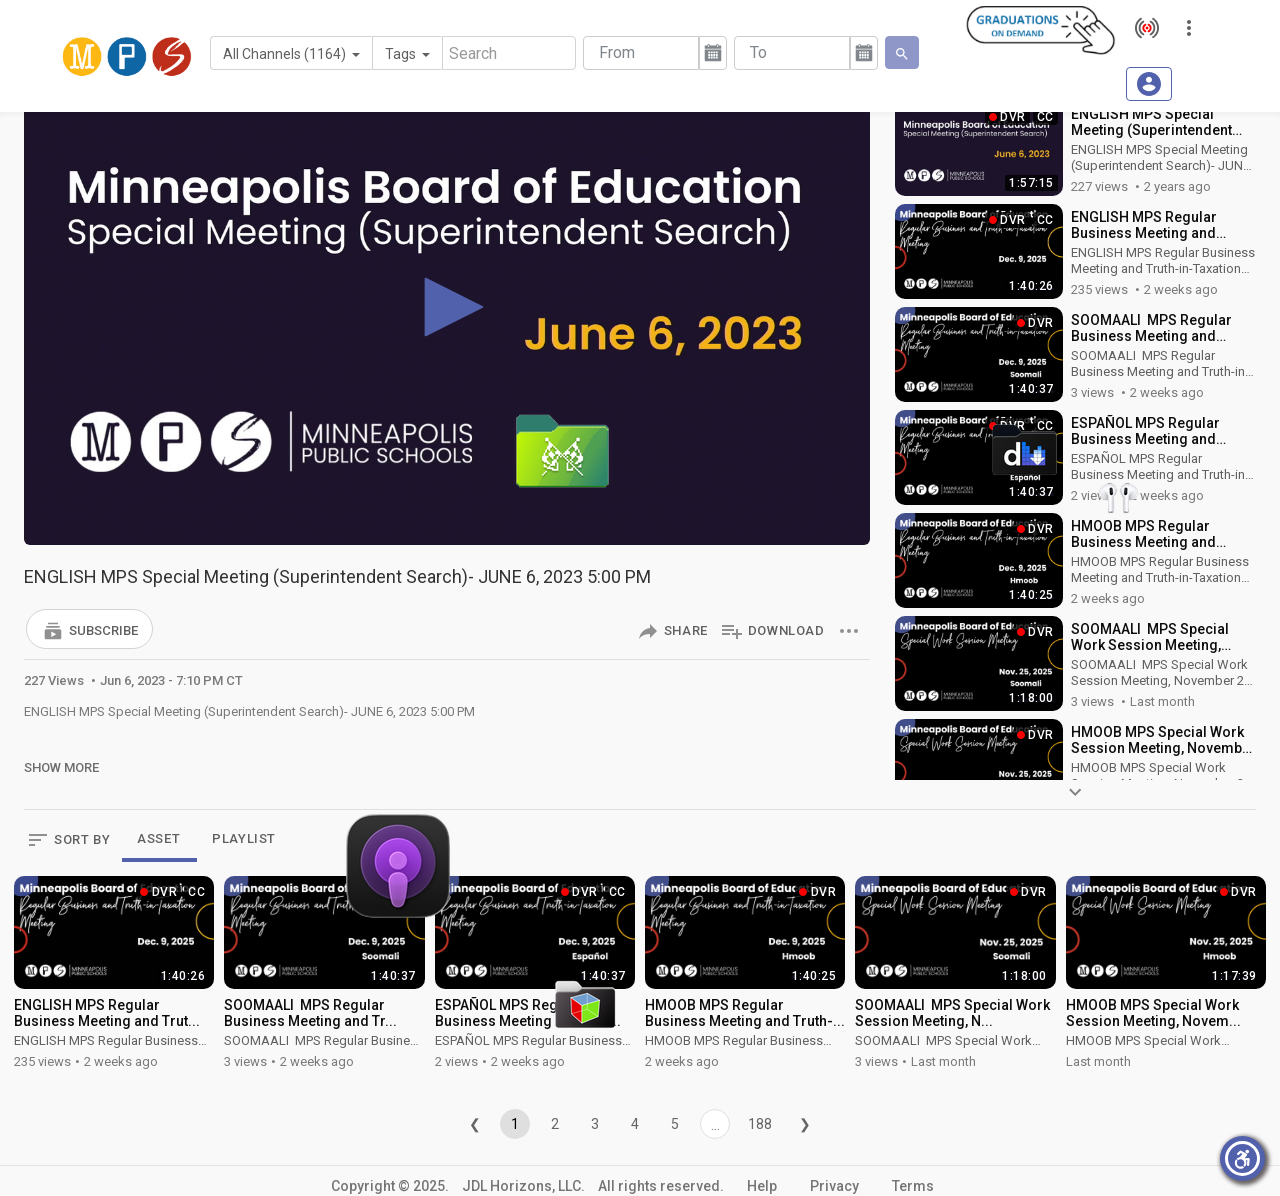 The height and width of the screenshot is (1196, 1280). What do you see at coordinates (1024, 451) in the screenshot?
I see `open deemix music downloads folder` at bounding box center [1024, 451].